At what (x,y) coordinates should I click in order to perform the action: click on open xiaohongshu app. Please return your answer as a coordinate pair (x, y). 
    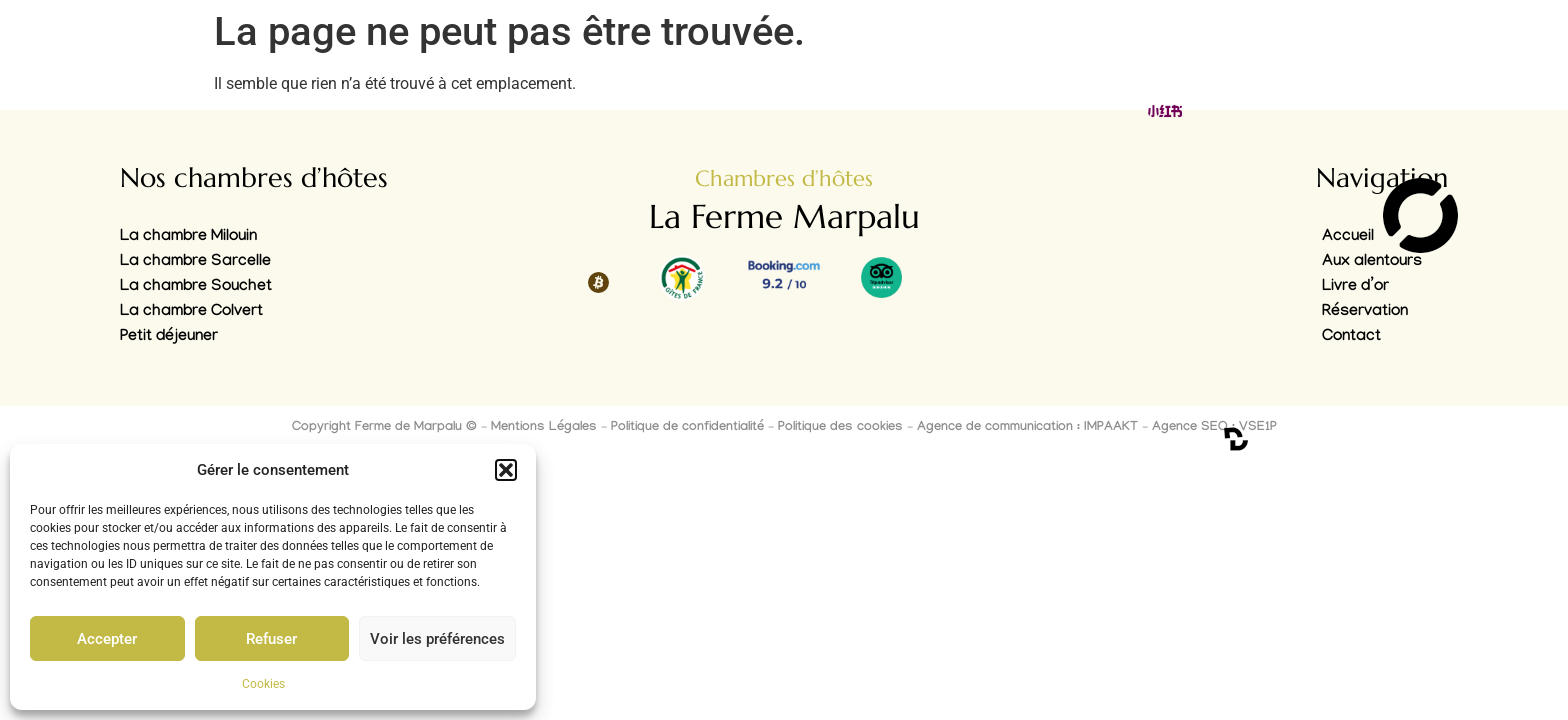
    Looking at the image, I should click on (1165, 111).